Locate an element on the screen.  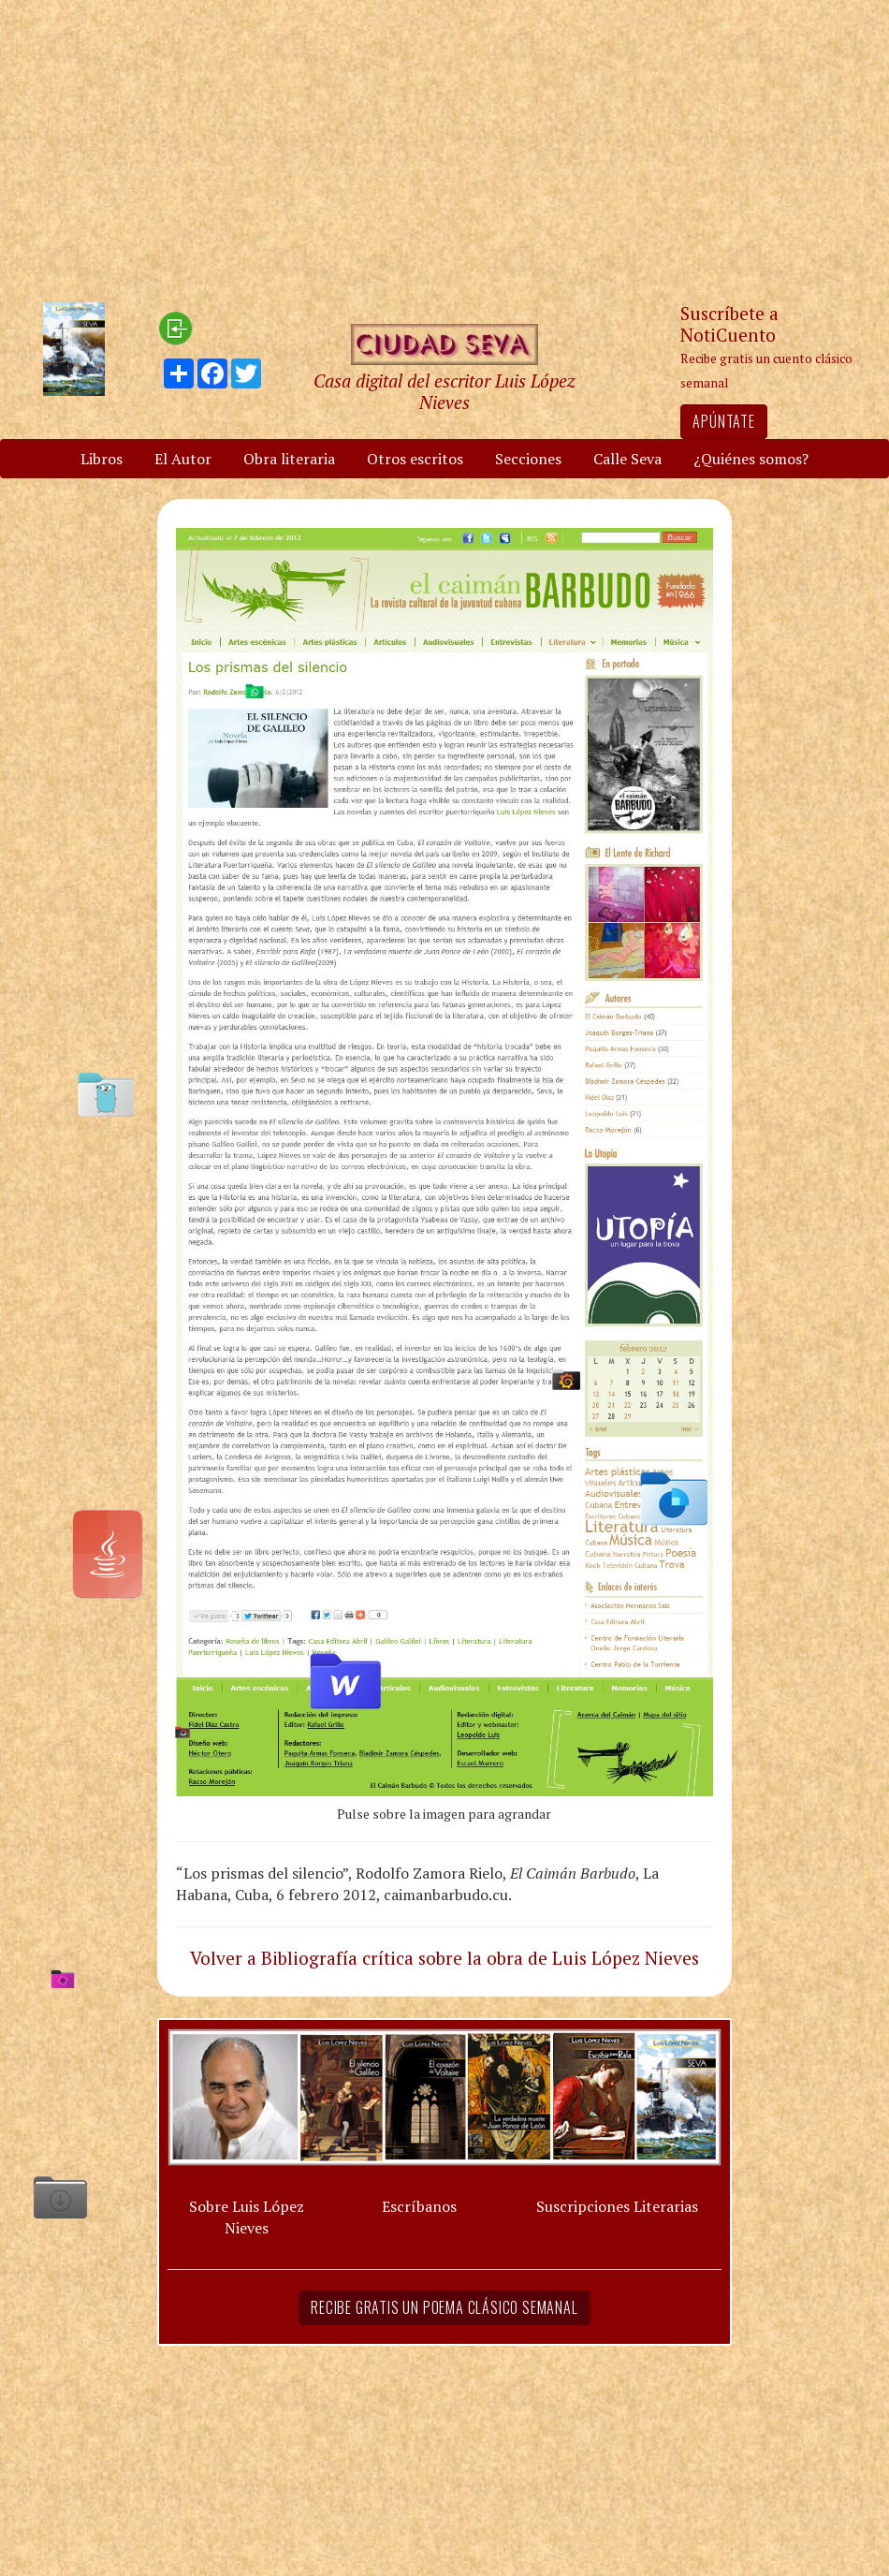
access your downloads folder is located at coordinates (60, 2197).